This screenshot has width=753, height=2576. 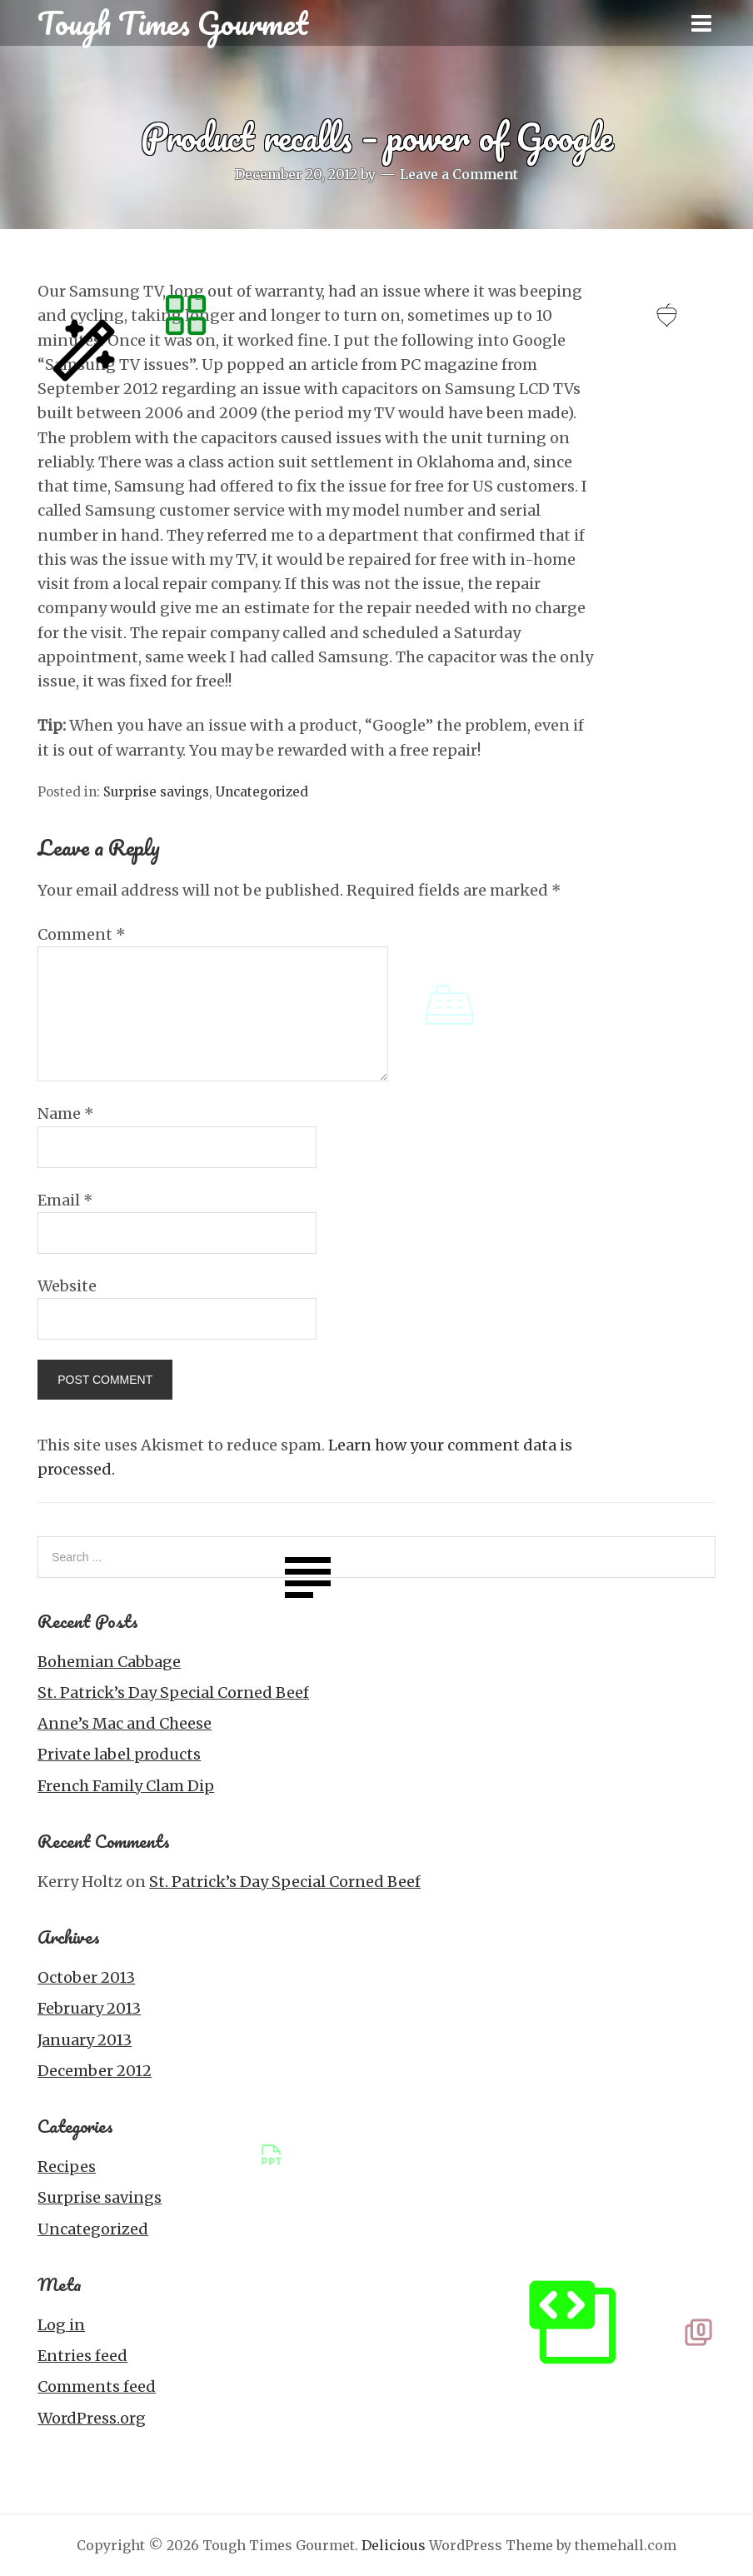 What do you see at coordinates (83, 350) in the screenshot?
I see `apply magic or auto-enhance effects` at bounding box center [83, 350].